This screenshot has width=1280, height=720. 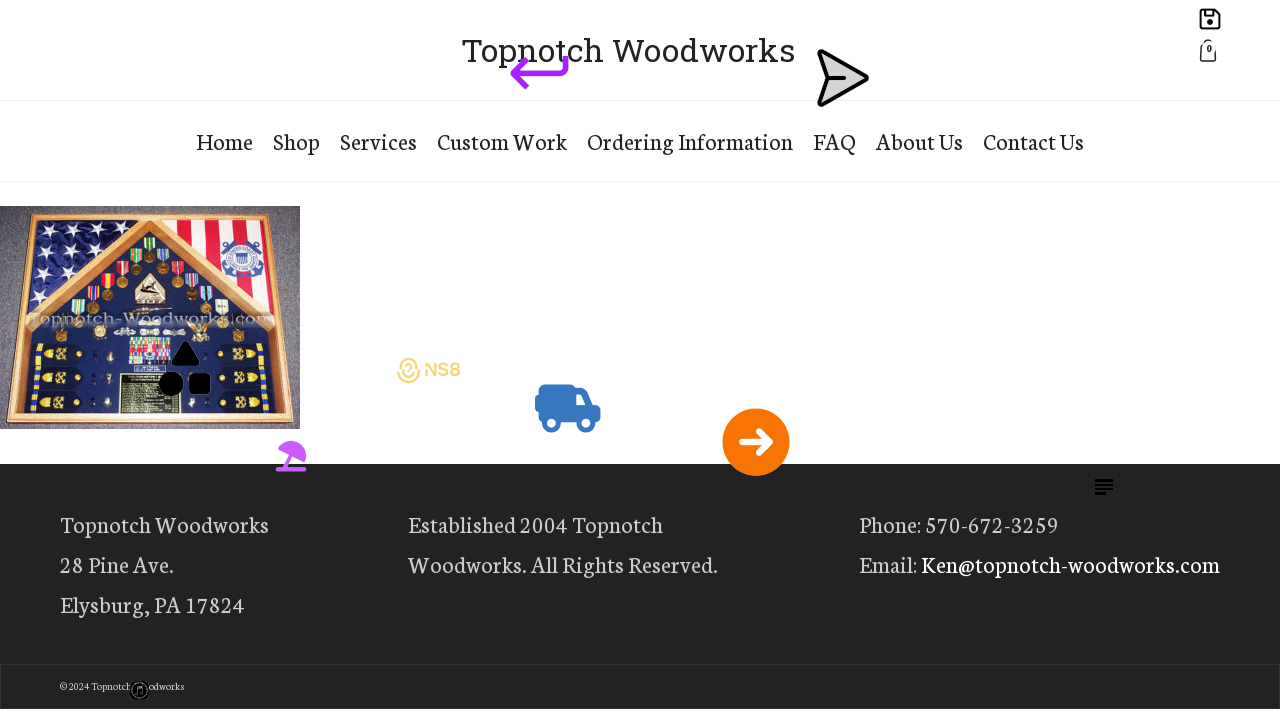 I want to click on track field delivery or off-road shipment, so click(x=569, y=408).